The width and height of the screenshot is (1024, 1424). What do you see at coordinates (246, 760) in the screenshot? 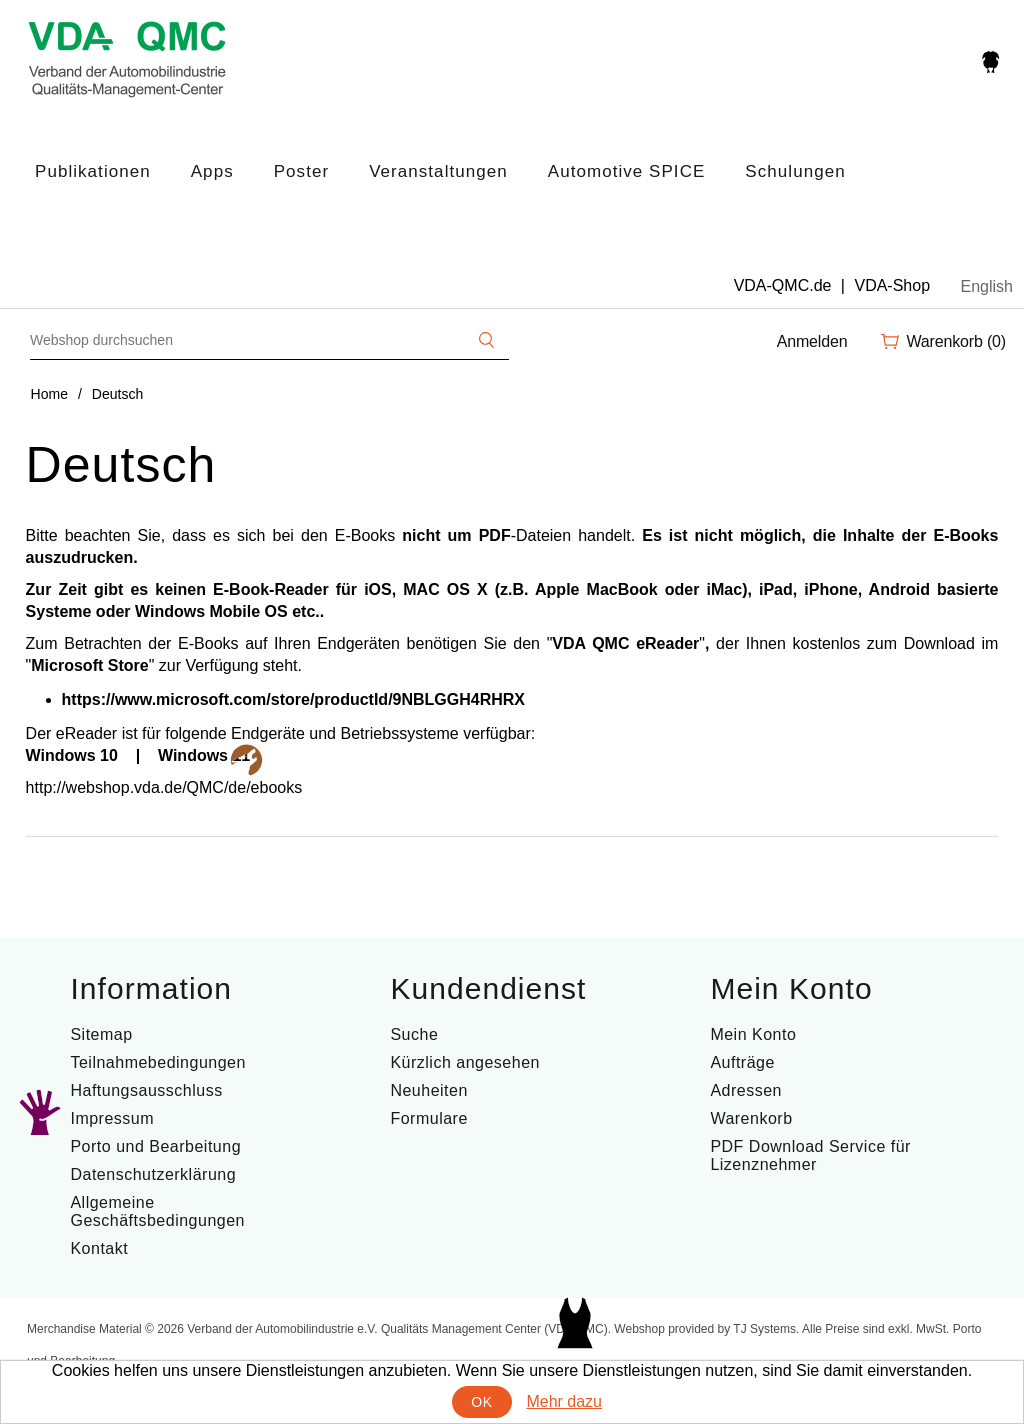
I see `wildlife or nature-themed app icon` at bounding box center [246, 760].